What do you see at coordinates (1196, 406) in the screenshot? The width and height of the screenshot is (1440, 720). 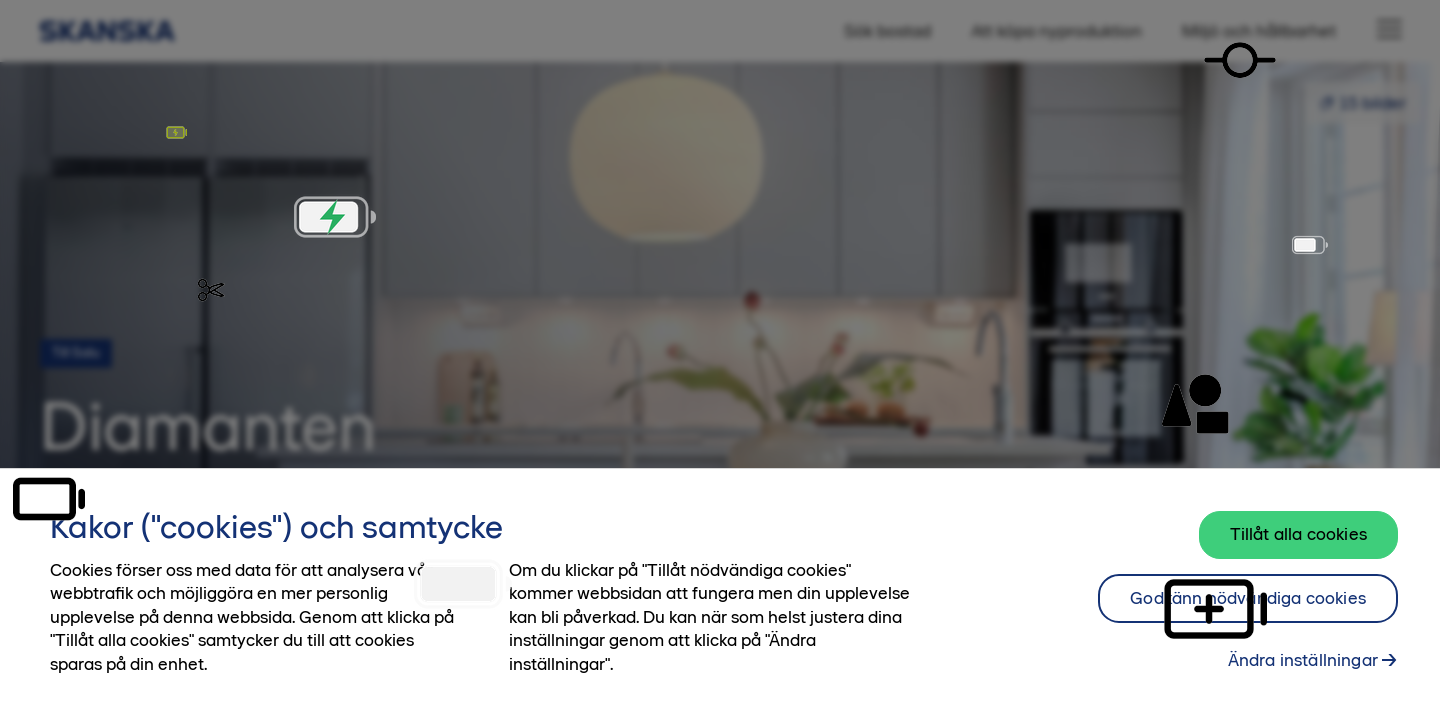 I see `access shape tools or drawing options` at bounding box center [1196, 406].